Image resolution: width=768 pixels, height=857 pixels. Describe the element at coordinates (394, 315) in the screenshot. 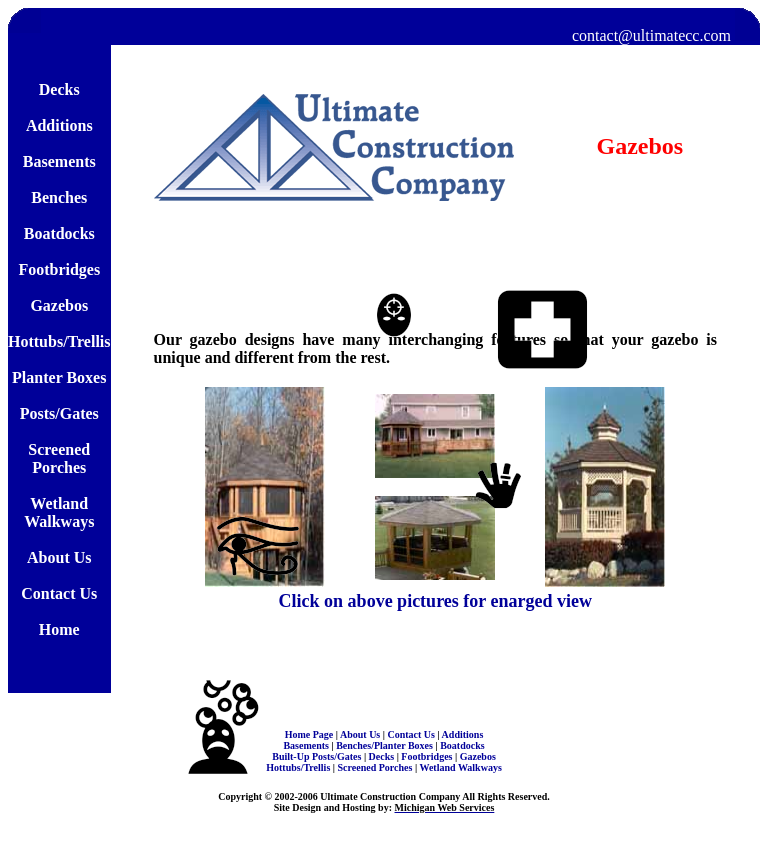

I see `headshot or critical hit indicator in a game` at that location.